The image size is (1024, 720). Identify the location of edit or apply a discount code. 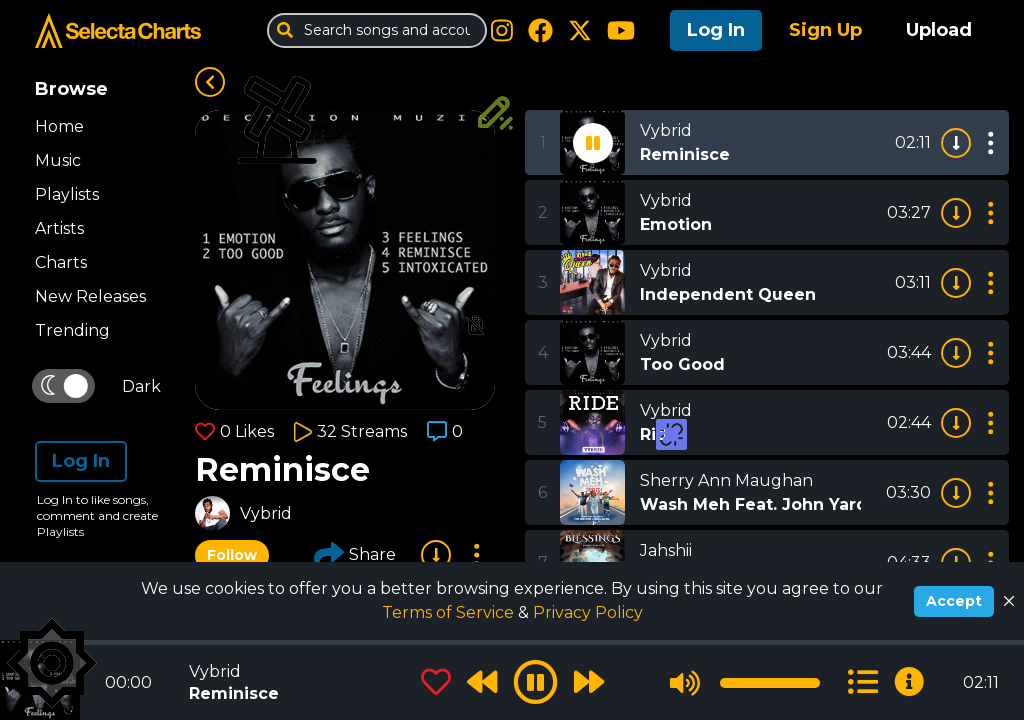
(494, 111).